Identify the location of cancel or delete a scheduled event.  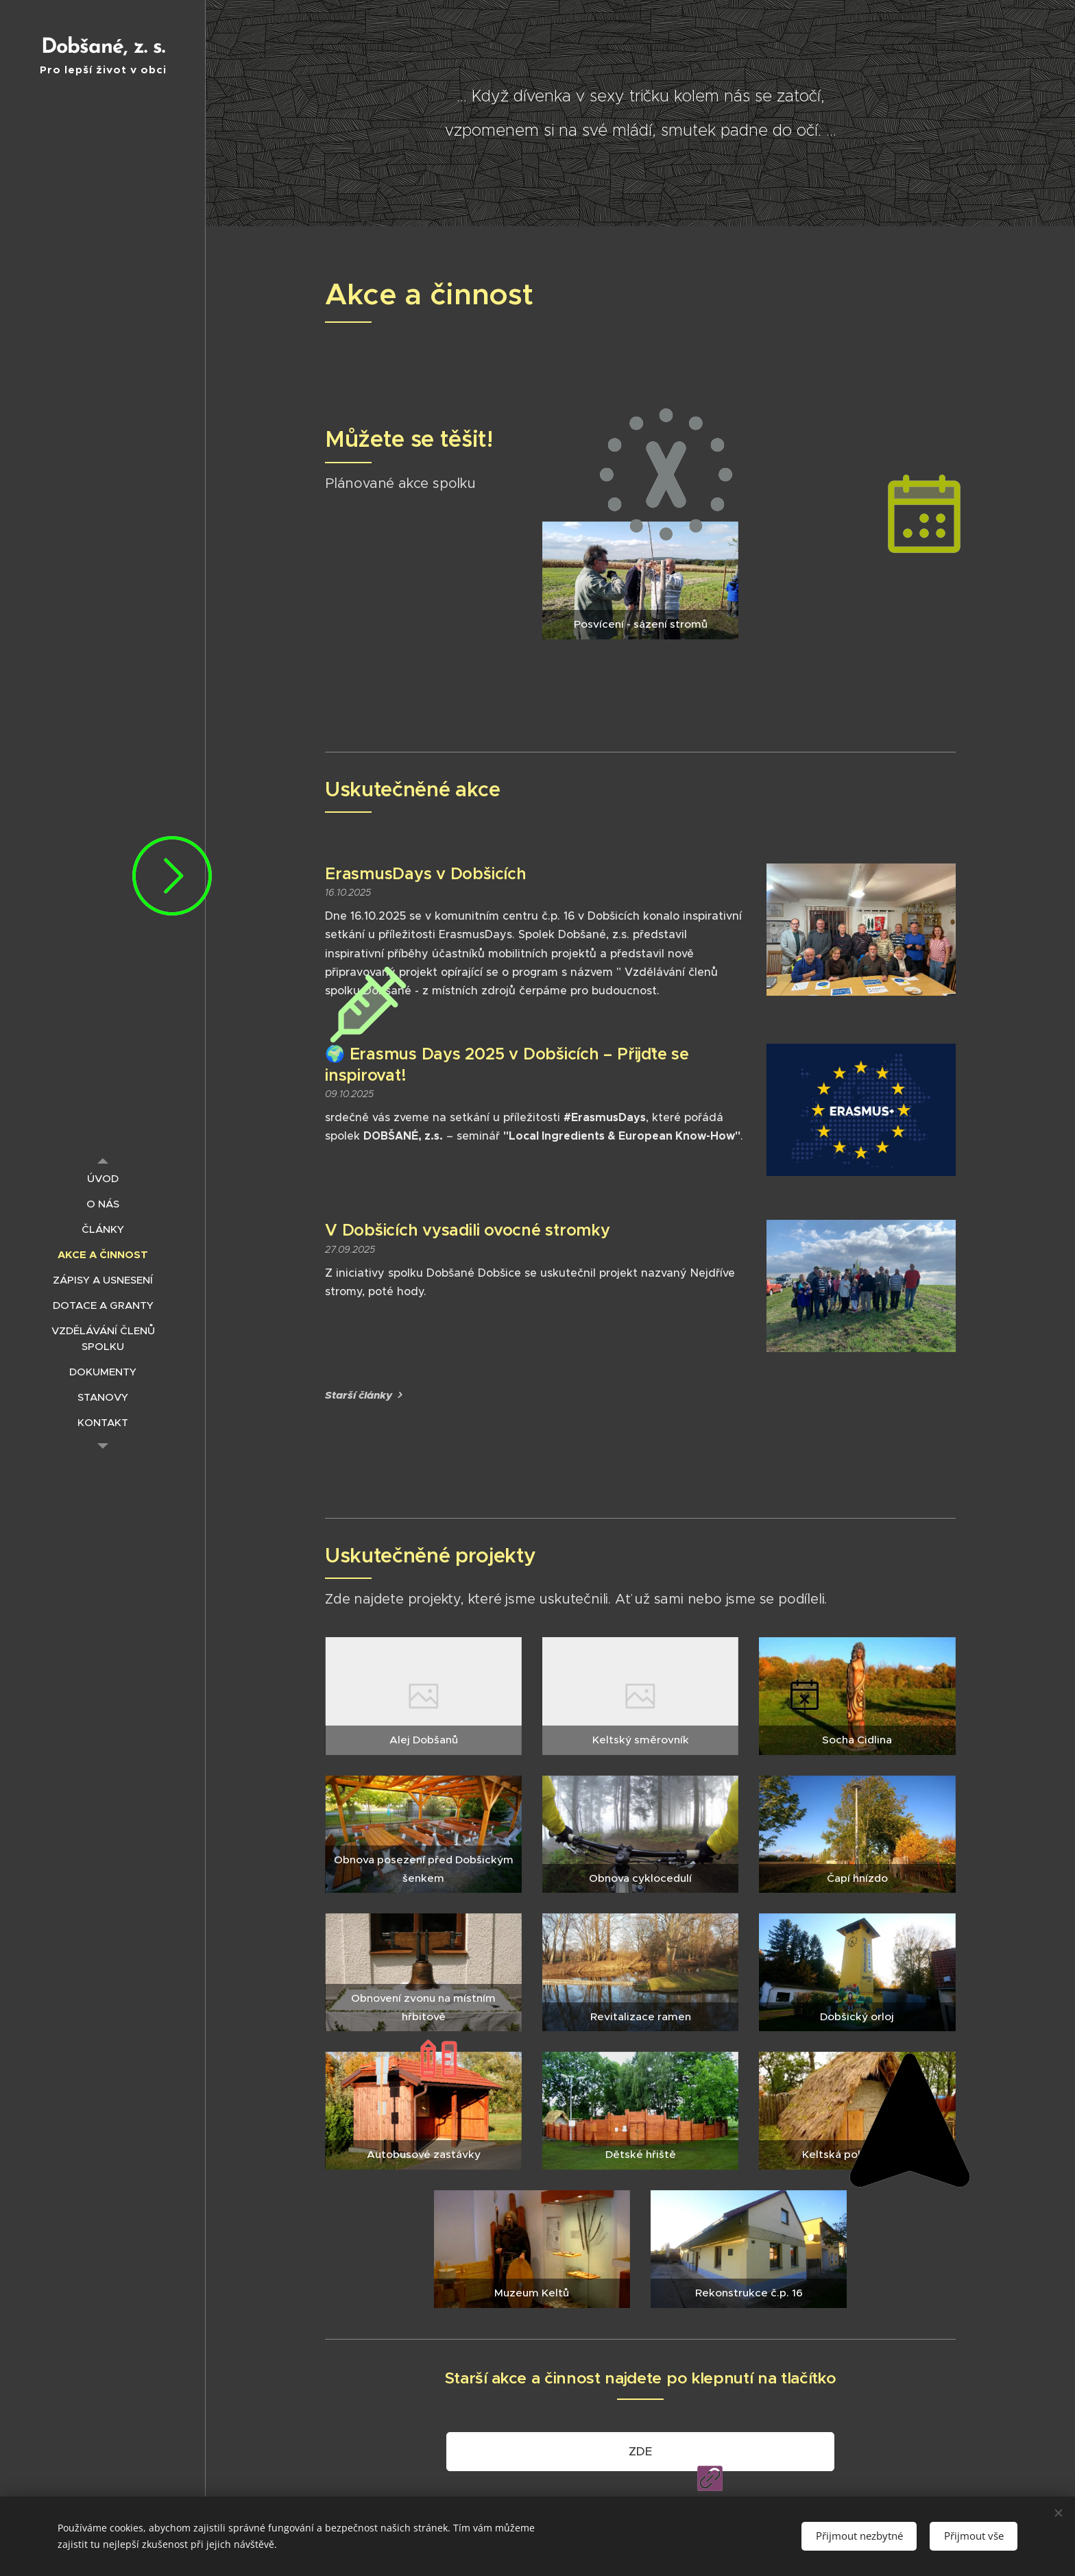
(804, 1695).